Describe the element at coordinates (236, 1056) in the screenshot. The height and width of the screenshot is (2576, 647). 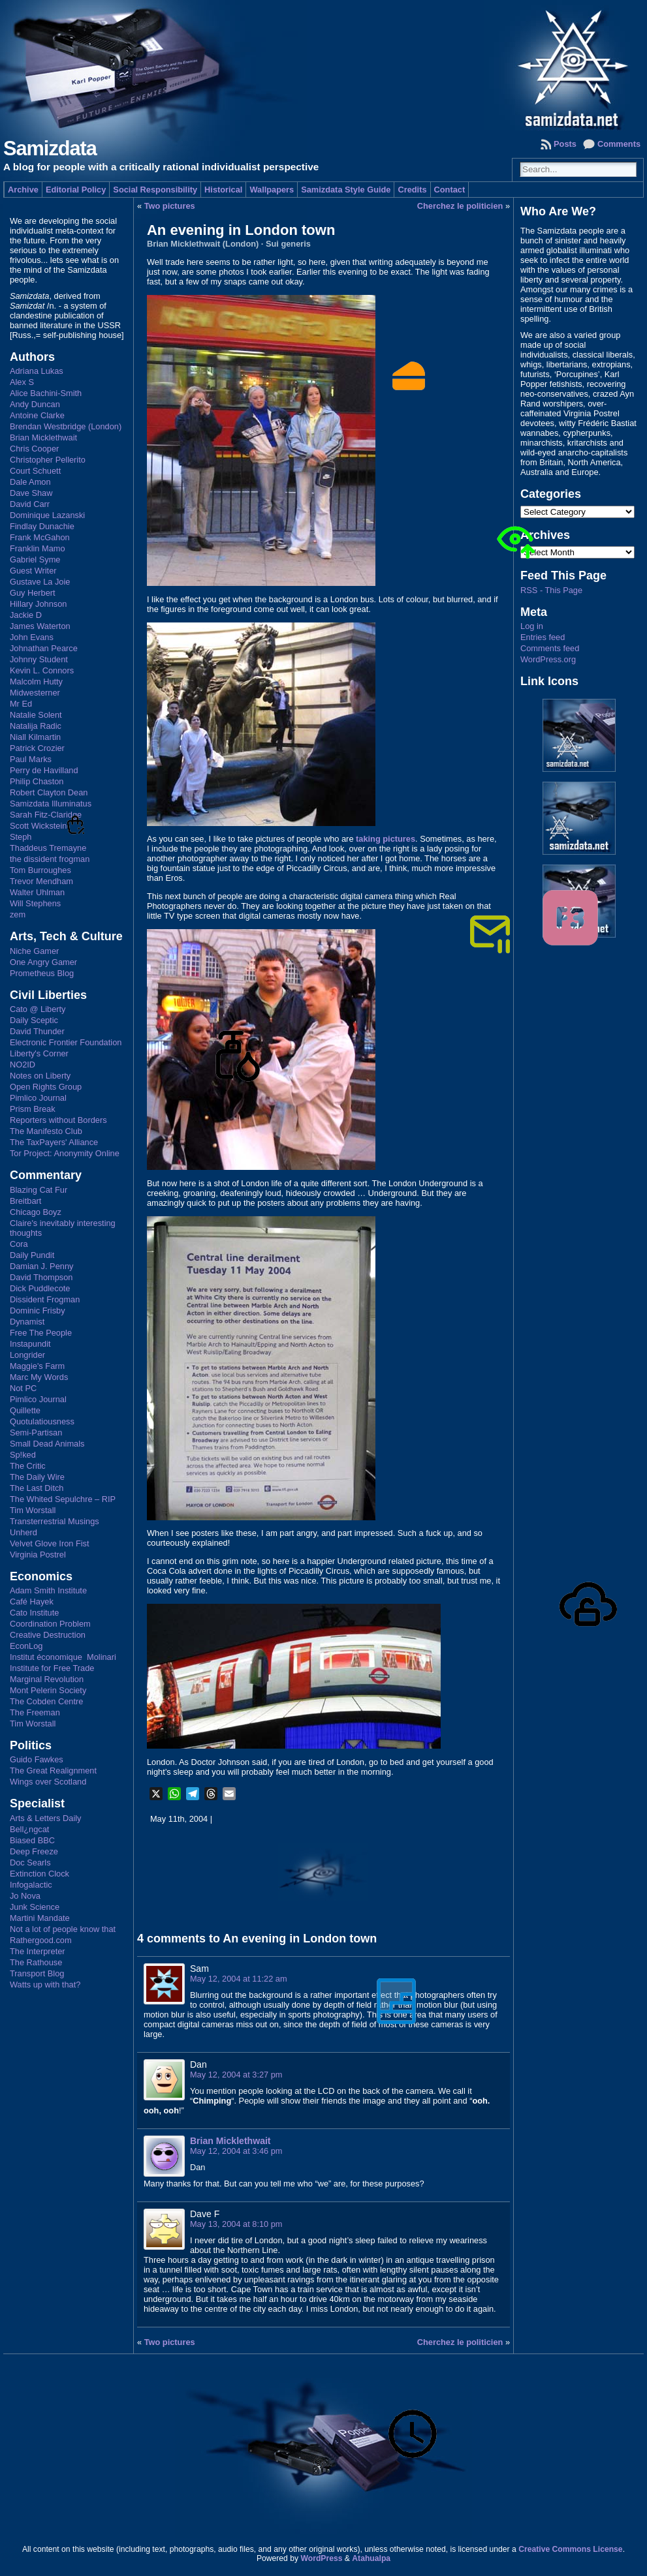
I see `access hand sanitizer or soap dispenser location` at that location.